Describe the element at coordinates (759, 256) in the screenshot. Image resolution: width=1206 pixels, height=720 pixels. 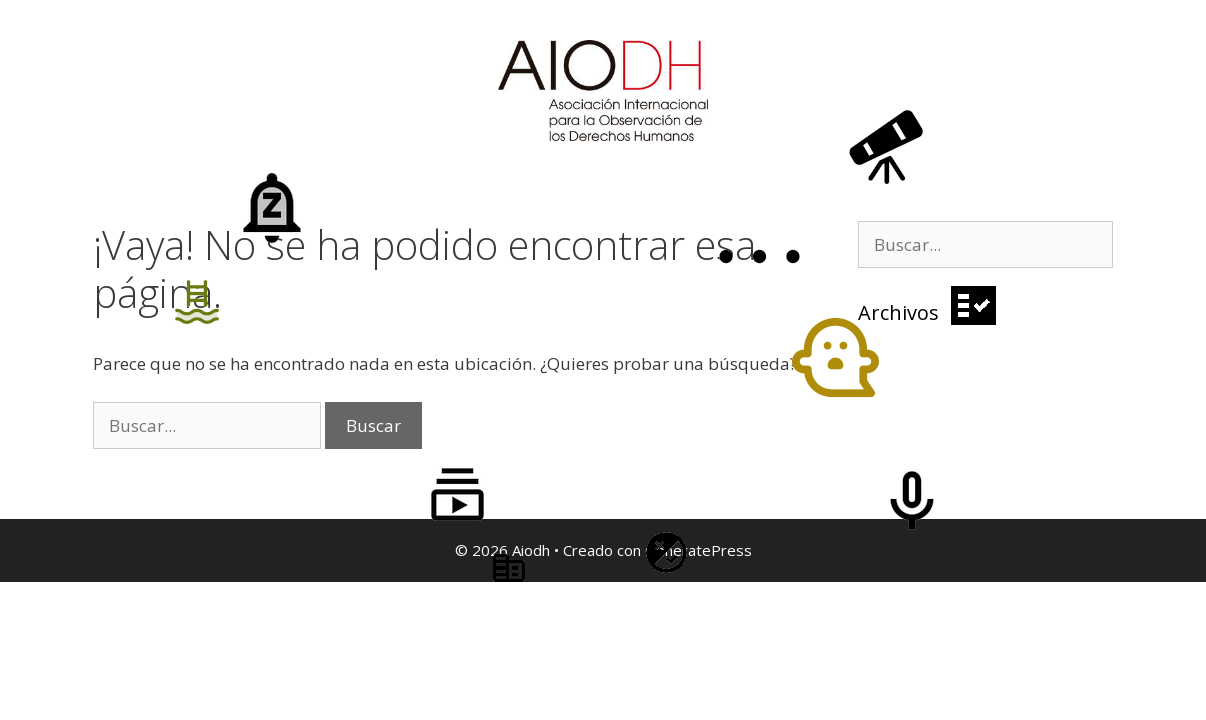
I see `access more options or actions` at that location.